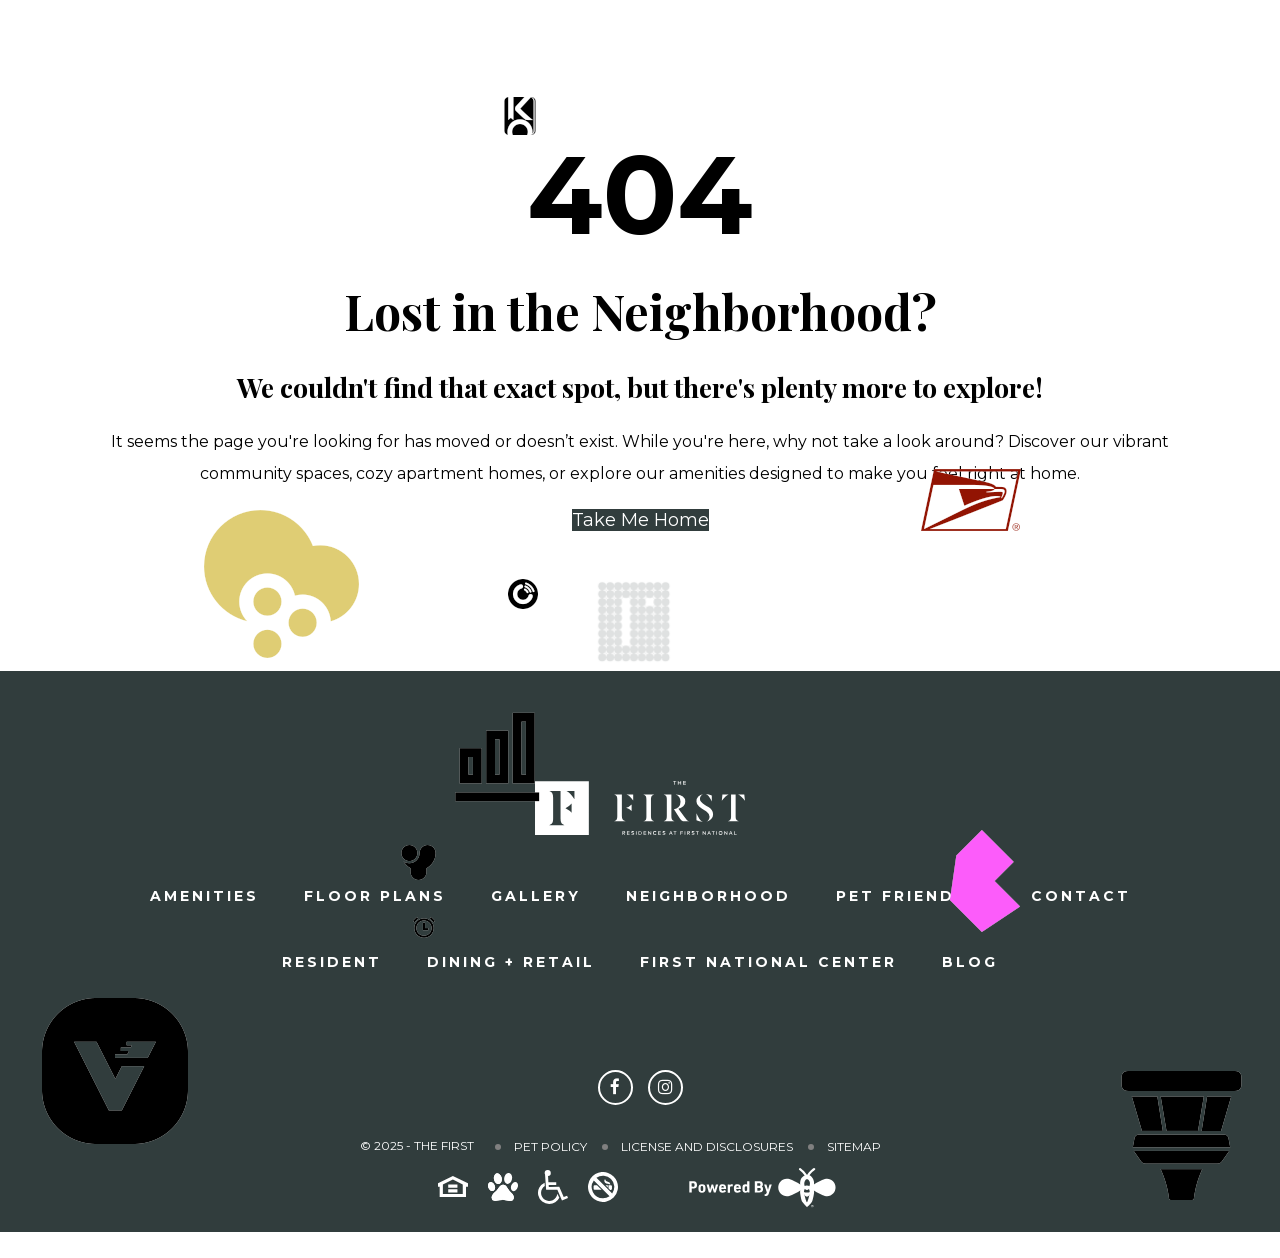  What do you see at coordinates (424, 927) in the screenshot?
I see `set or manage alarms` at bounding box center [424, 927].